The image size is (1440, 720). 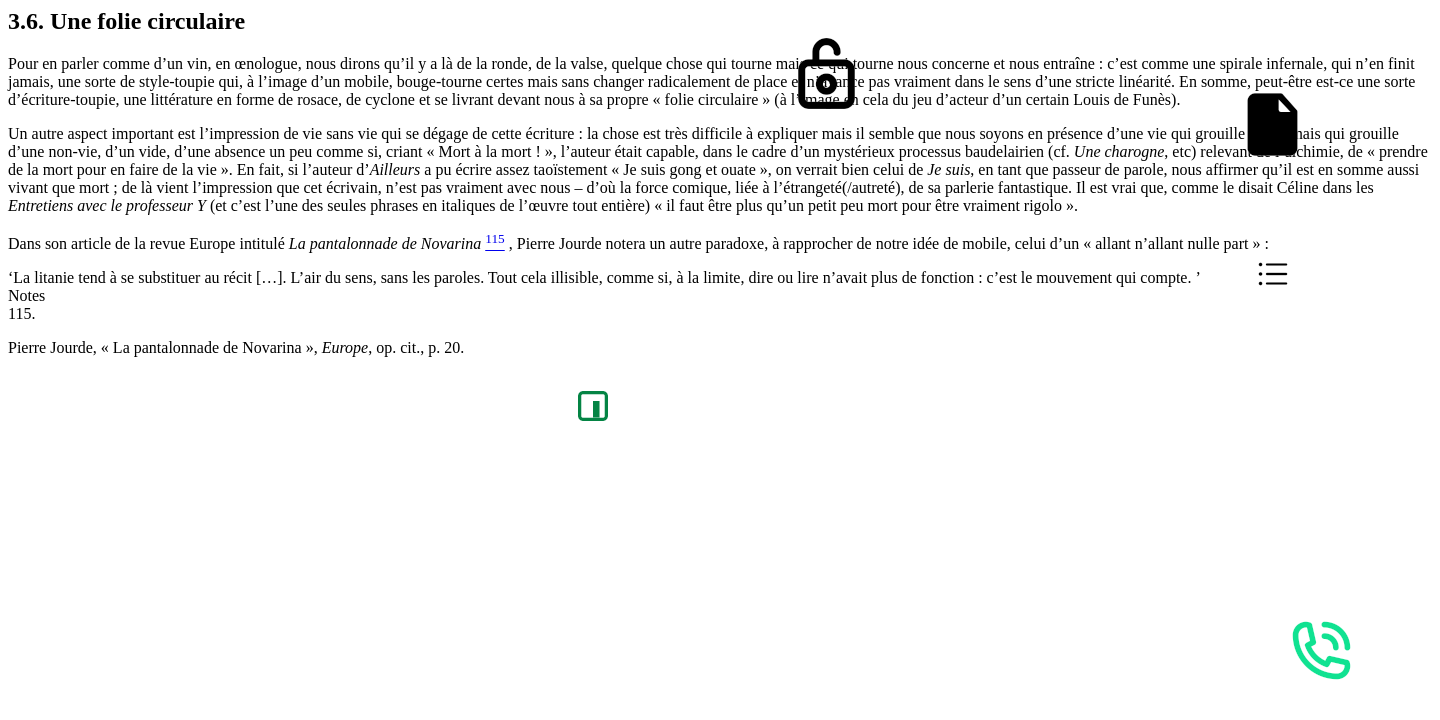 I want to click on unlock a secured item or account, so click(x=826, y=73).